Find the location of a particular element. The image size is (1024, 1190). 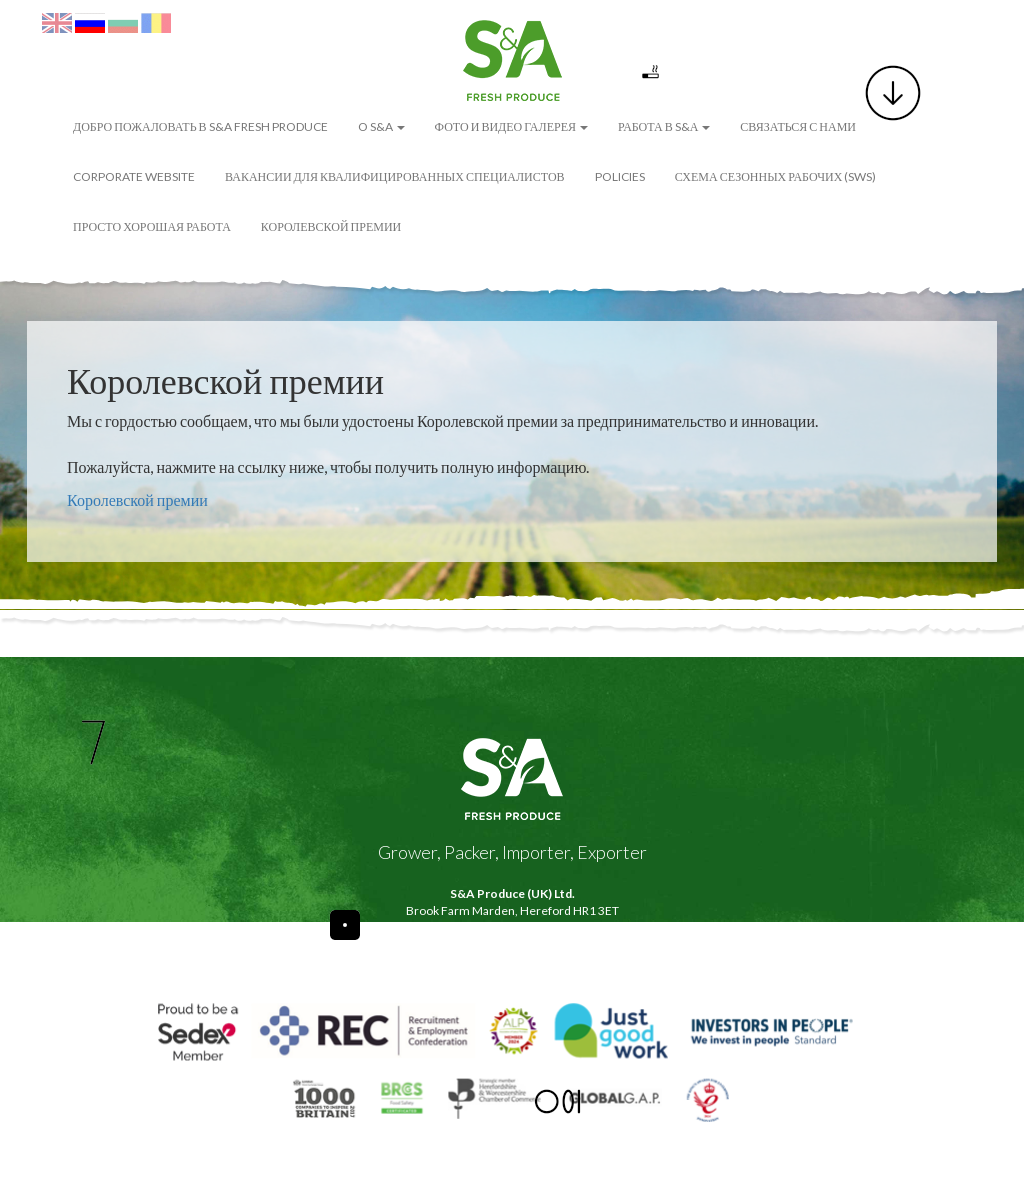

indicates a designated smoking area is located at coordinates (650, 73).